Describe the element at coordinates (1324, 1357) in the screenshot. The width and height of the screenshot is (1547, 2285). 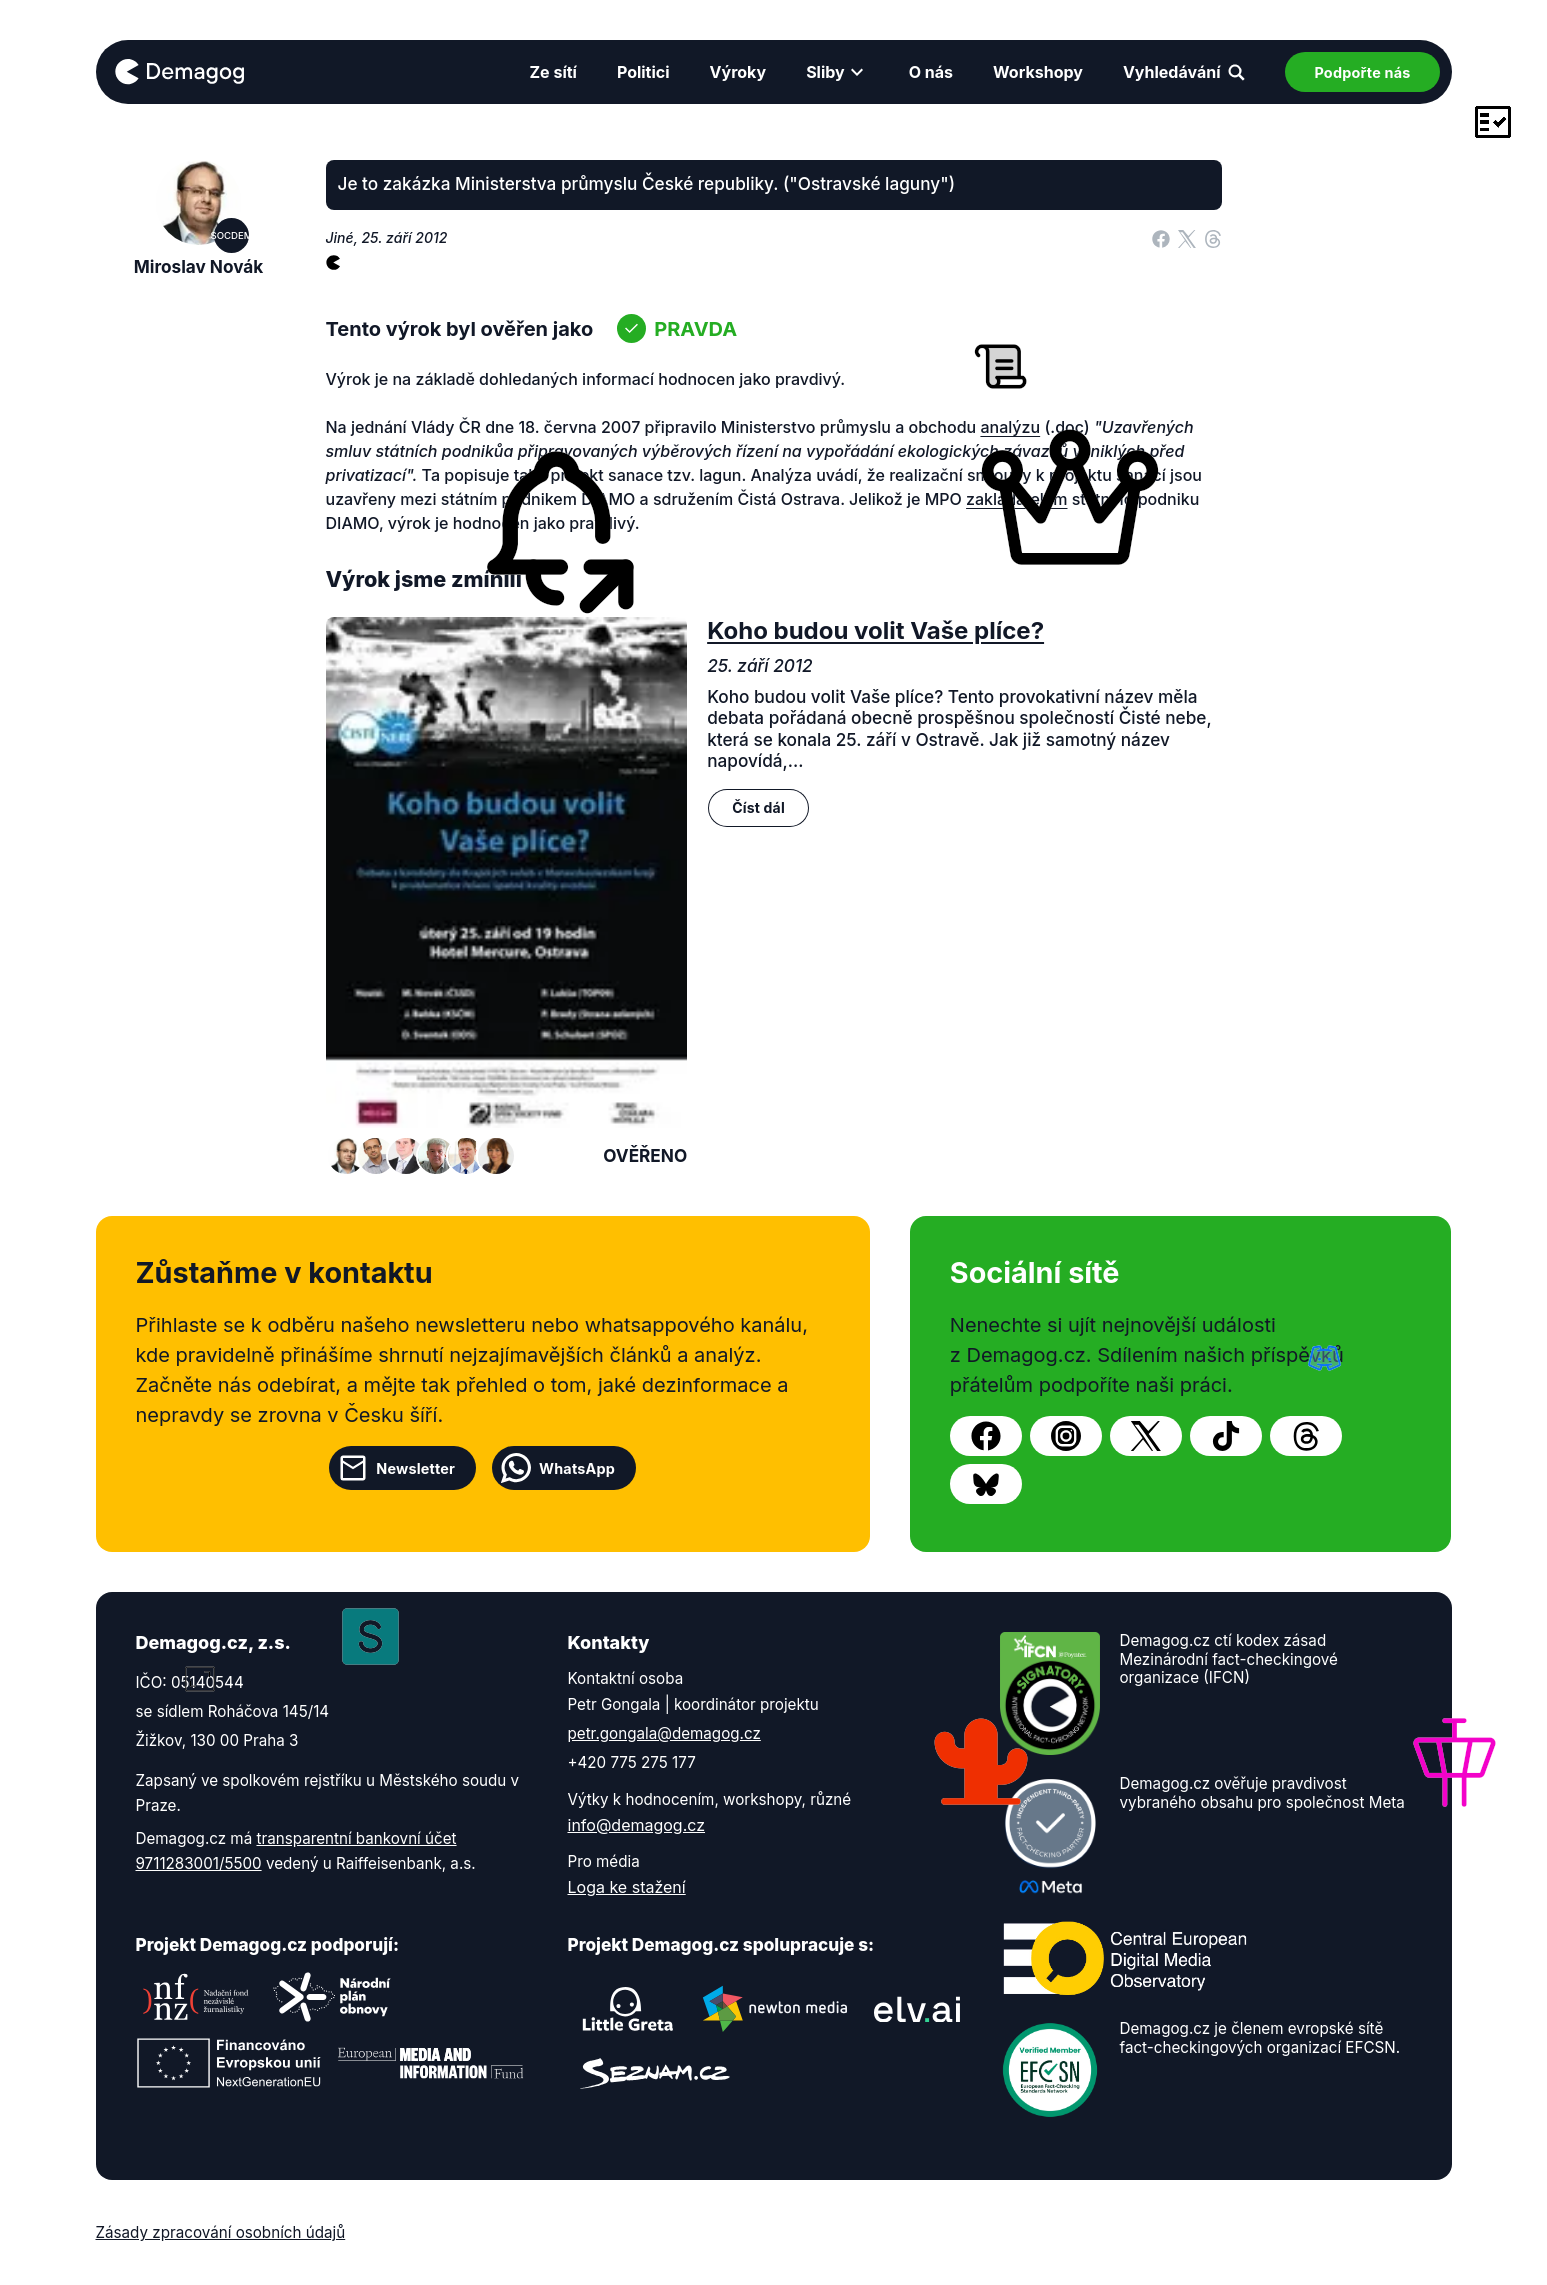
I see `open discord` at that location.